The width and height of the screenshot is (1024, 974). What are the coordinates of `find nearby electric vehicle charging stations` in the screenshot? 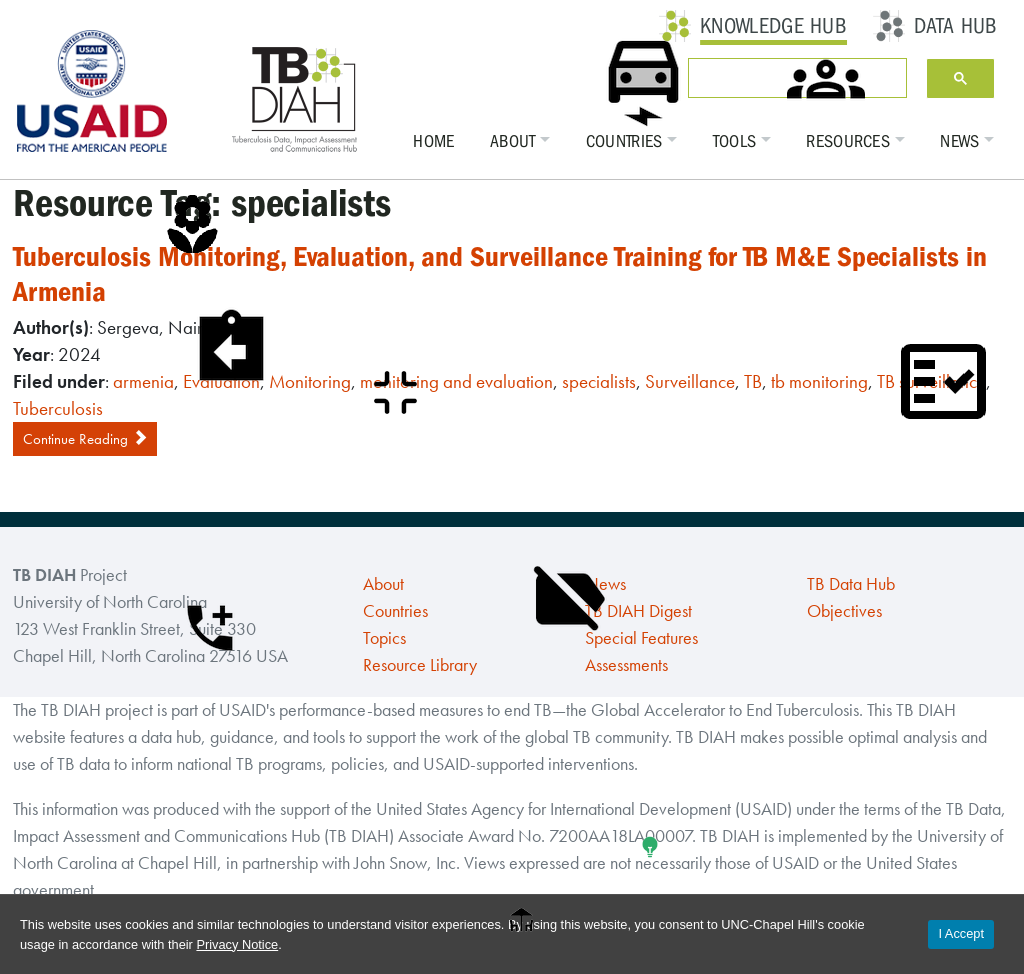 It's located at (643, 83).